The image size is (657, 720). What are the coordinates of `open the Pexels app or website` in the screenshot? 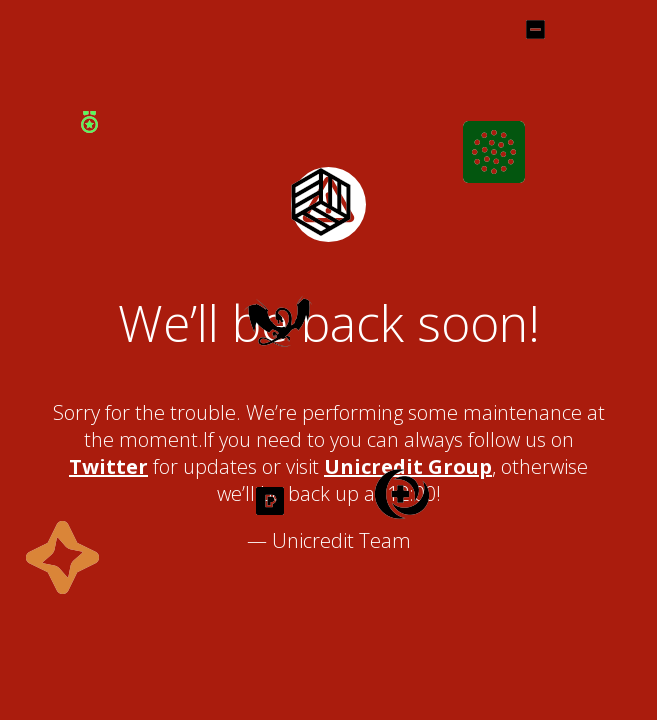 It's located at (270, 501).